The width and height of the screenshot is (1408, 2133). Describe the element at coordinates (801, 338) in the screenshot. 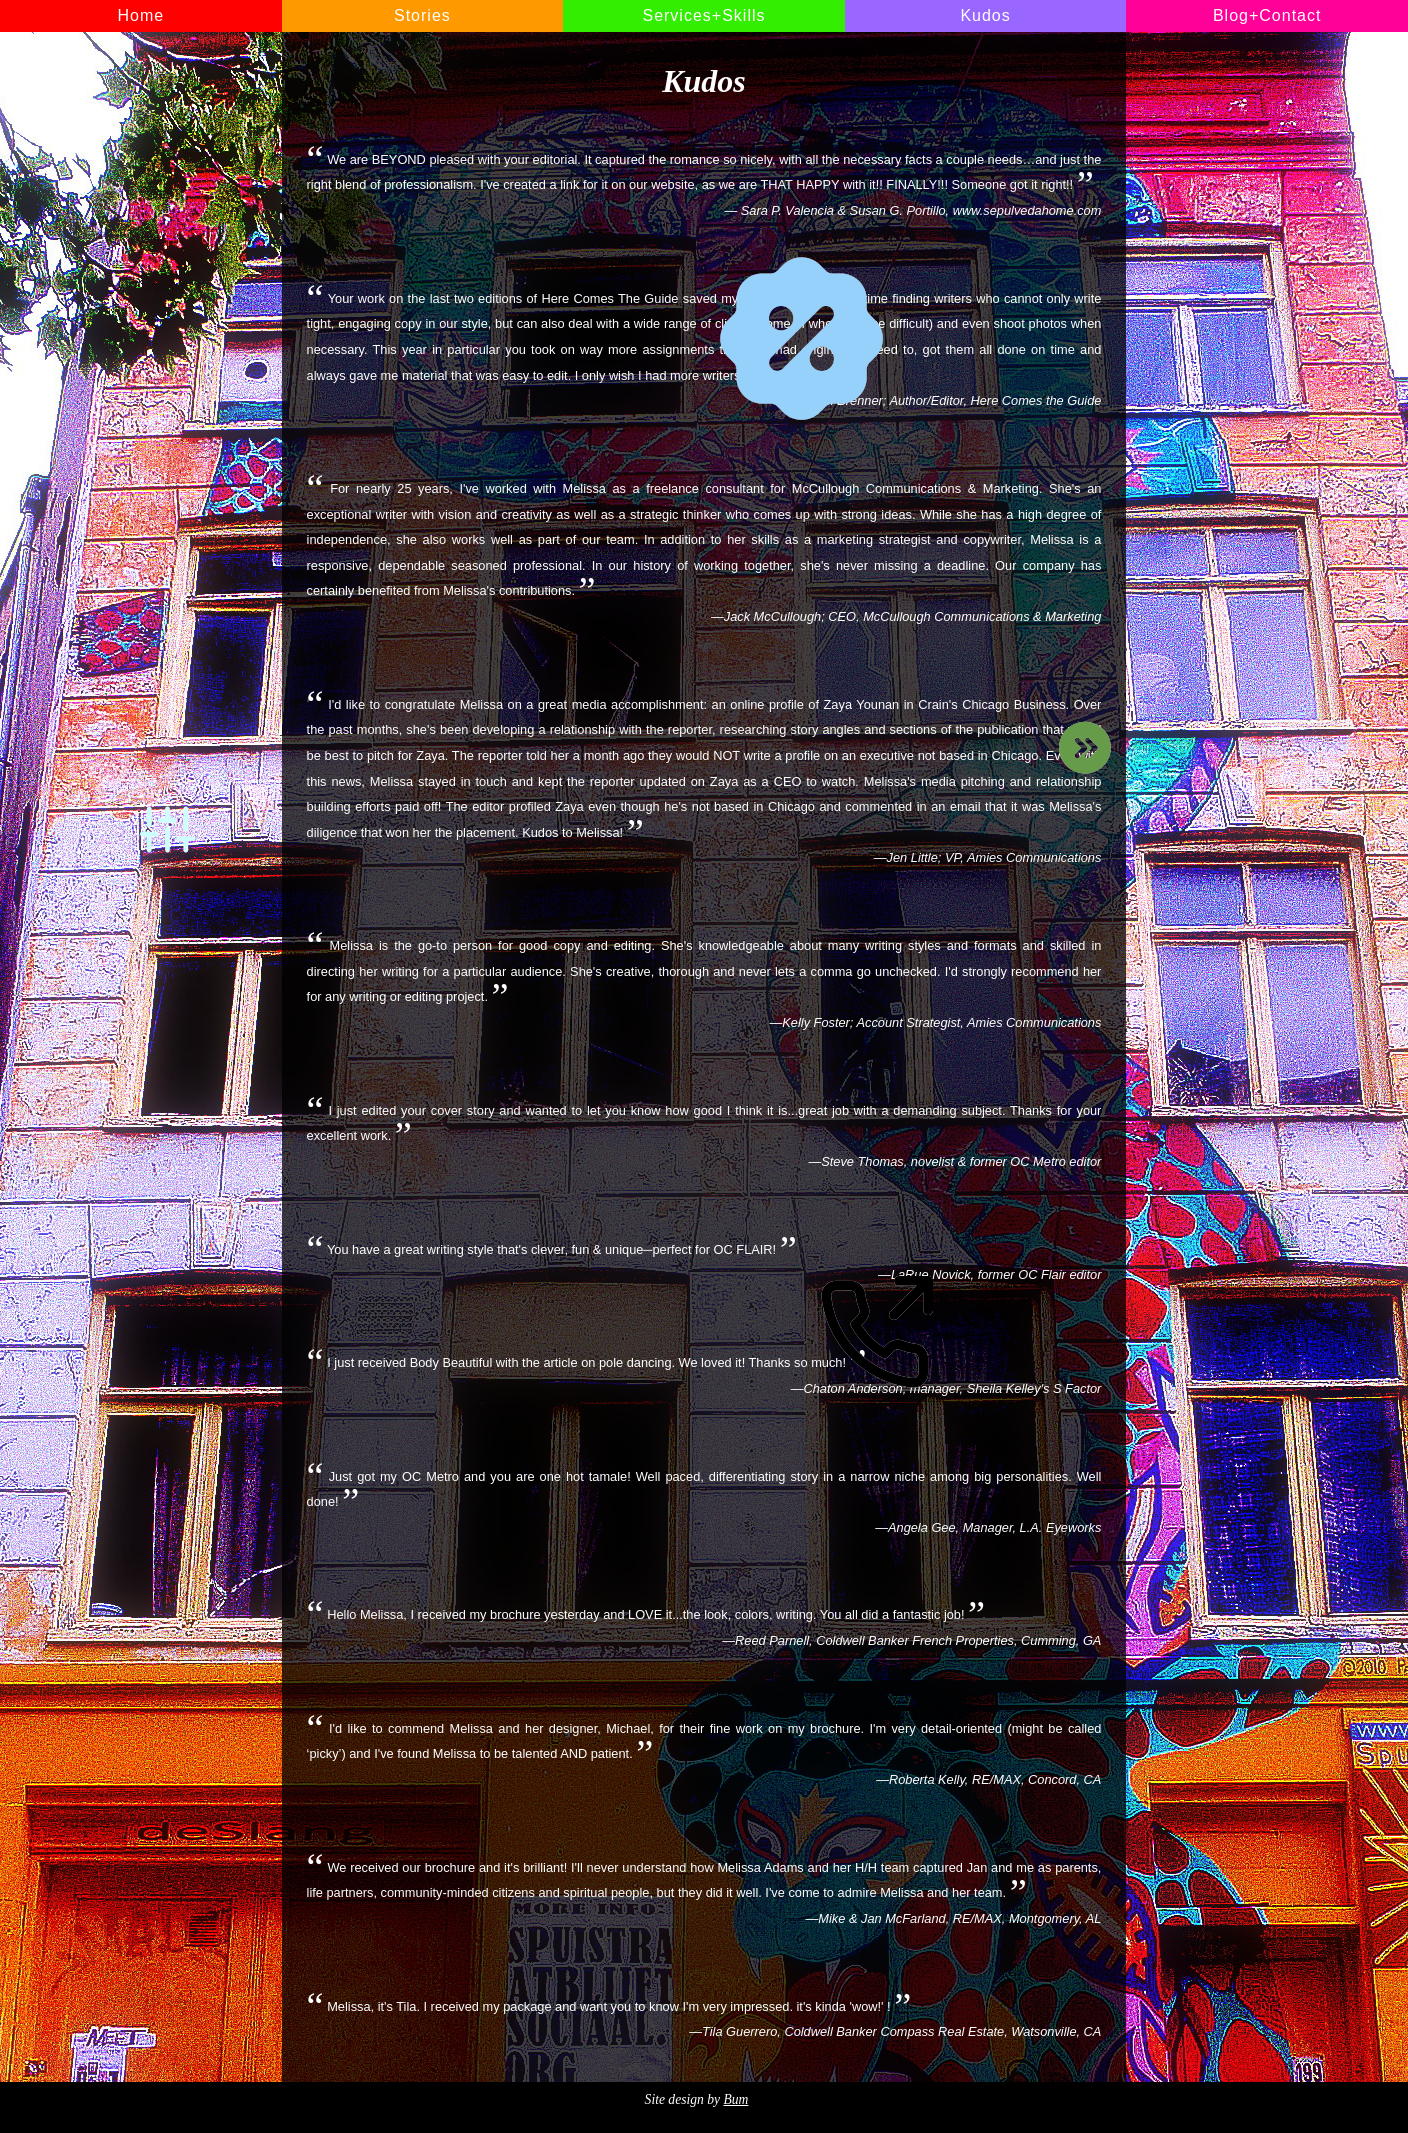

I see `view available discounts or promotions` at that location.